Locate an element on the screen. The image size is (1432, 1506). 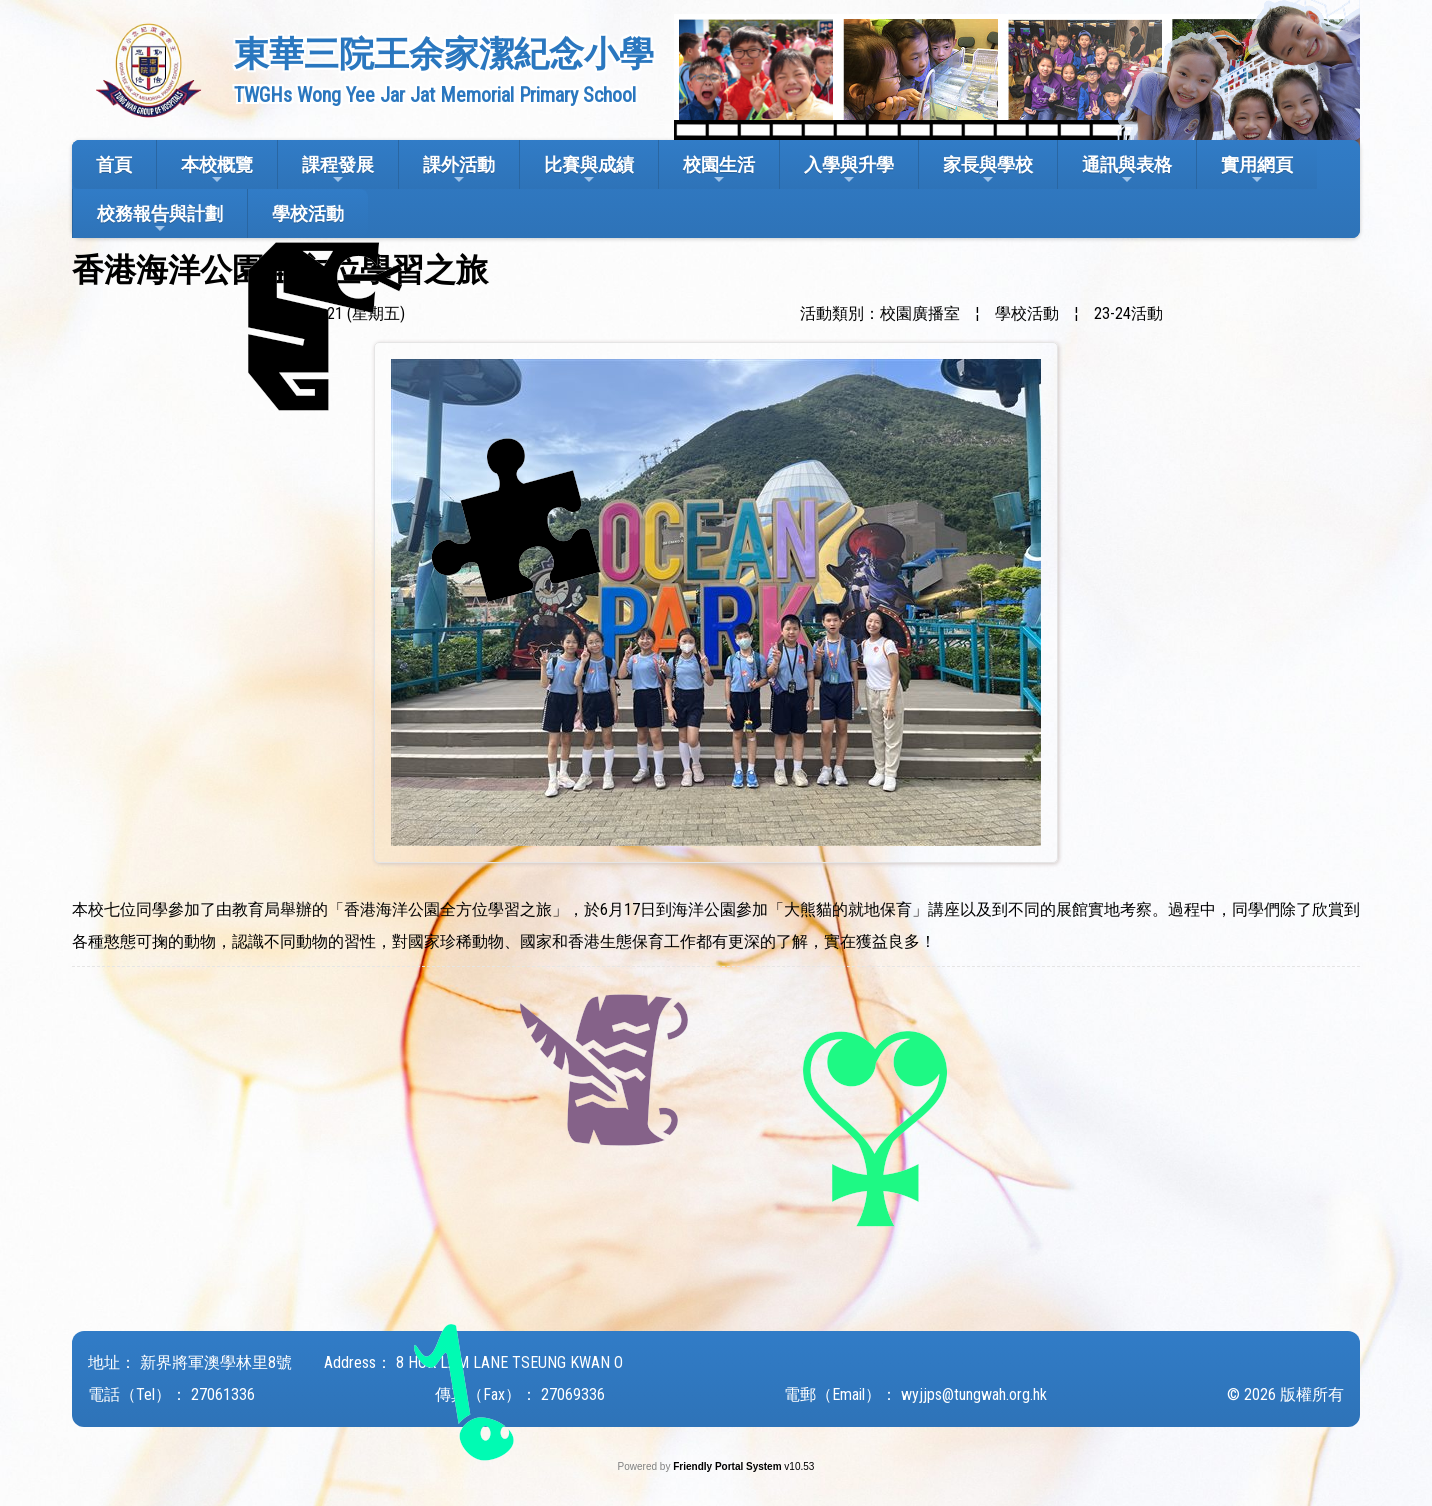
access plugins or extensions is located at coordinates (515, 520).